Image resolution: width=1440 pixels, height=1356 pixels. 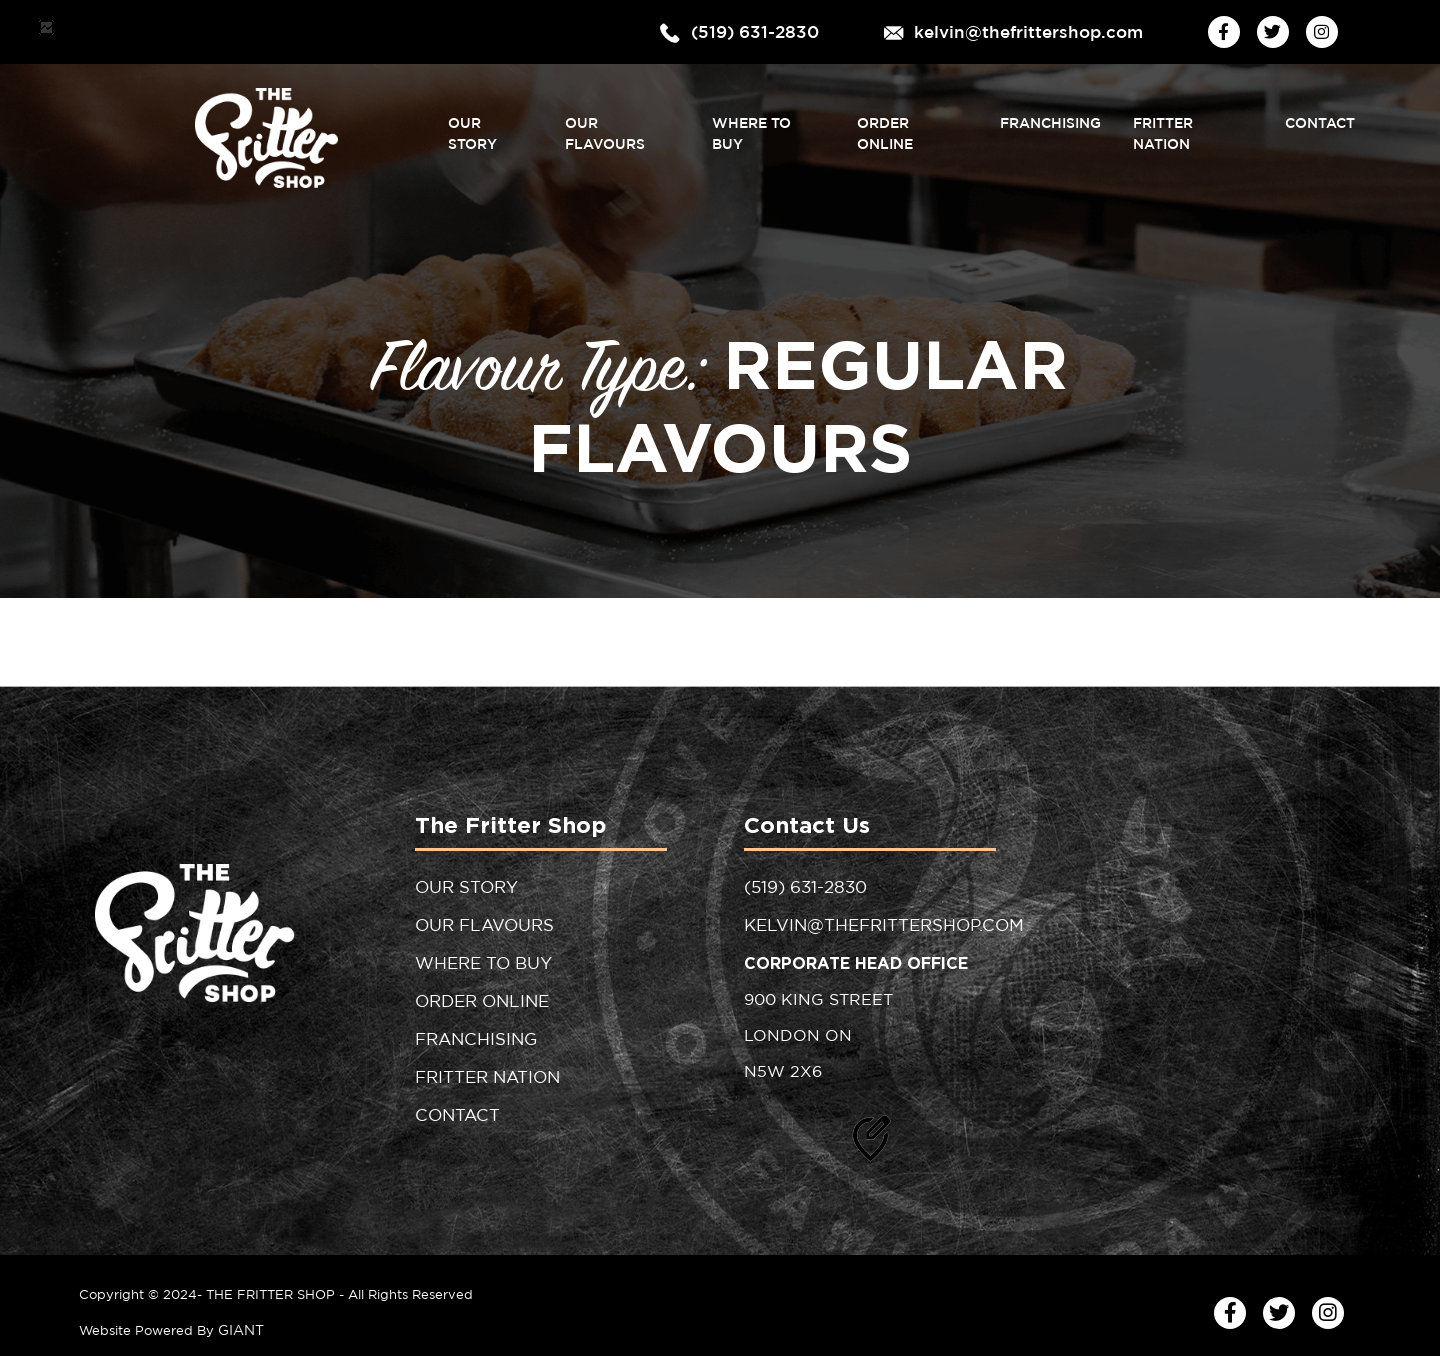 I want to click on indicates an image failed to load, so click(x=46, y=27).